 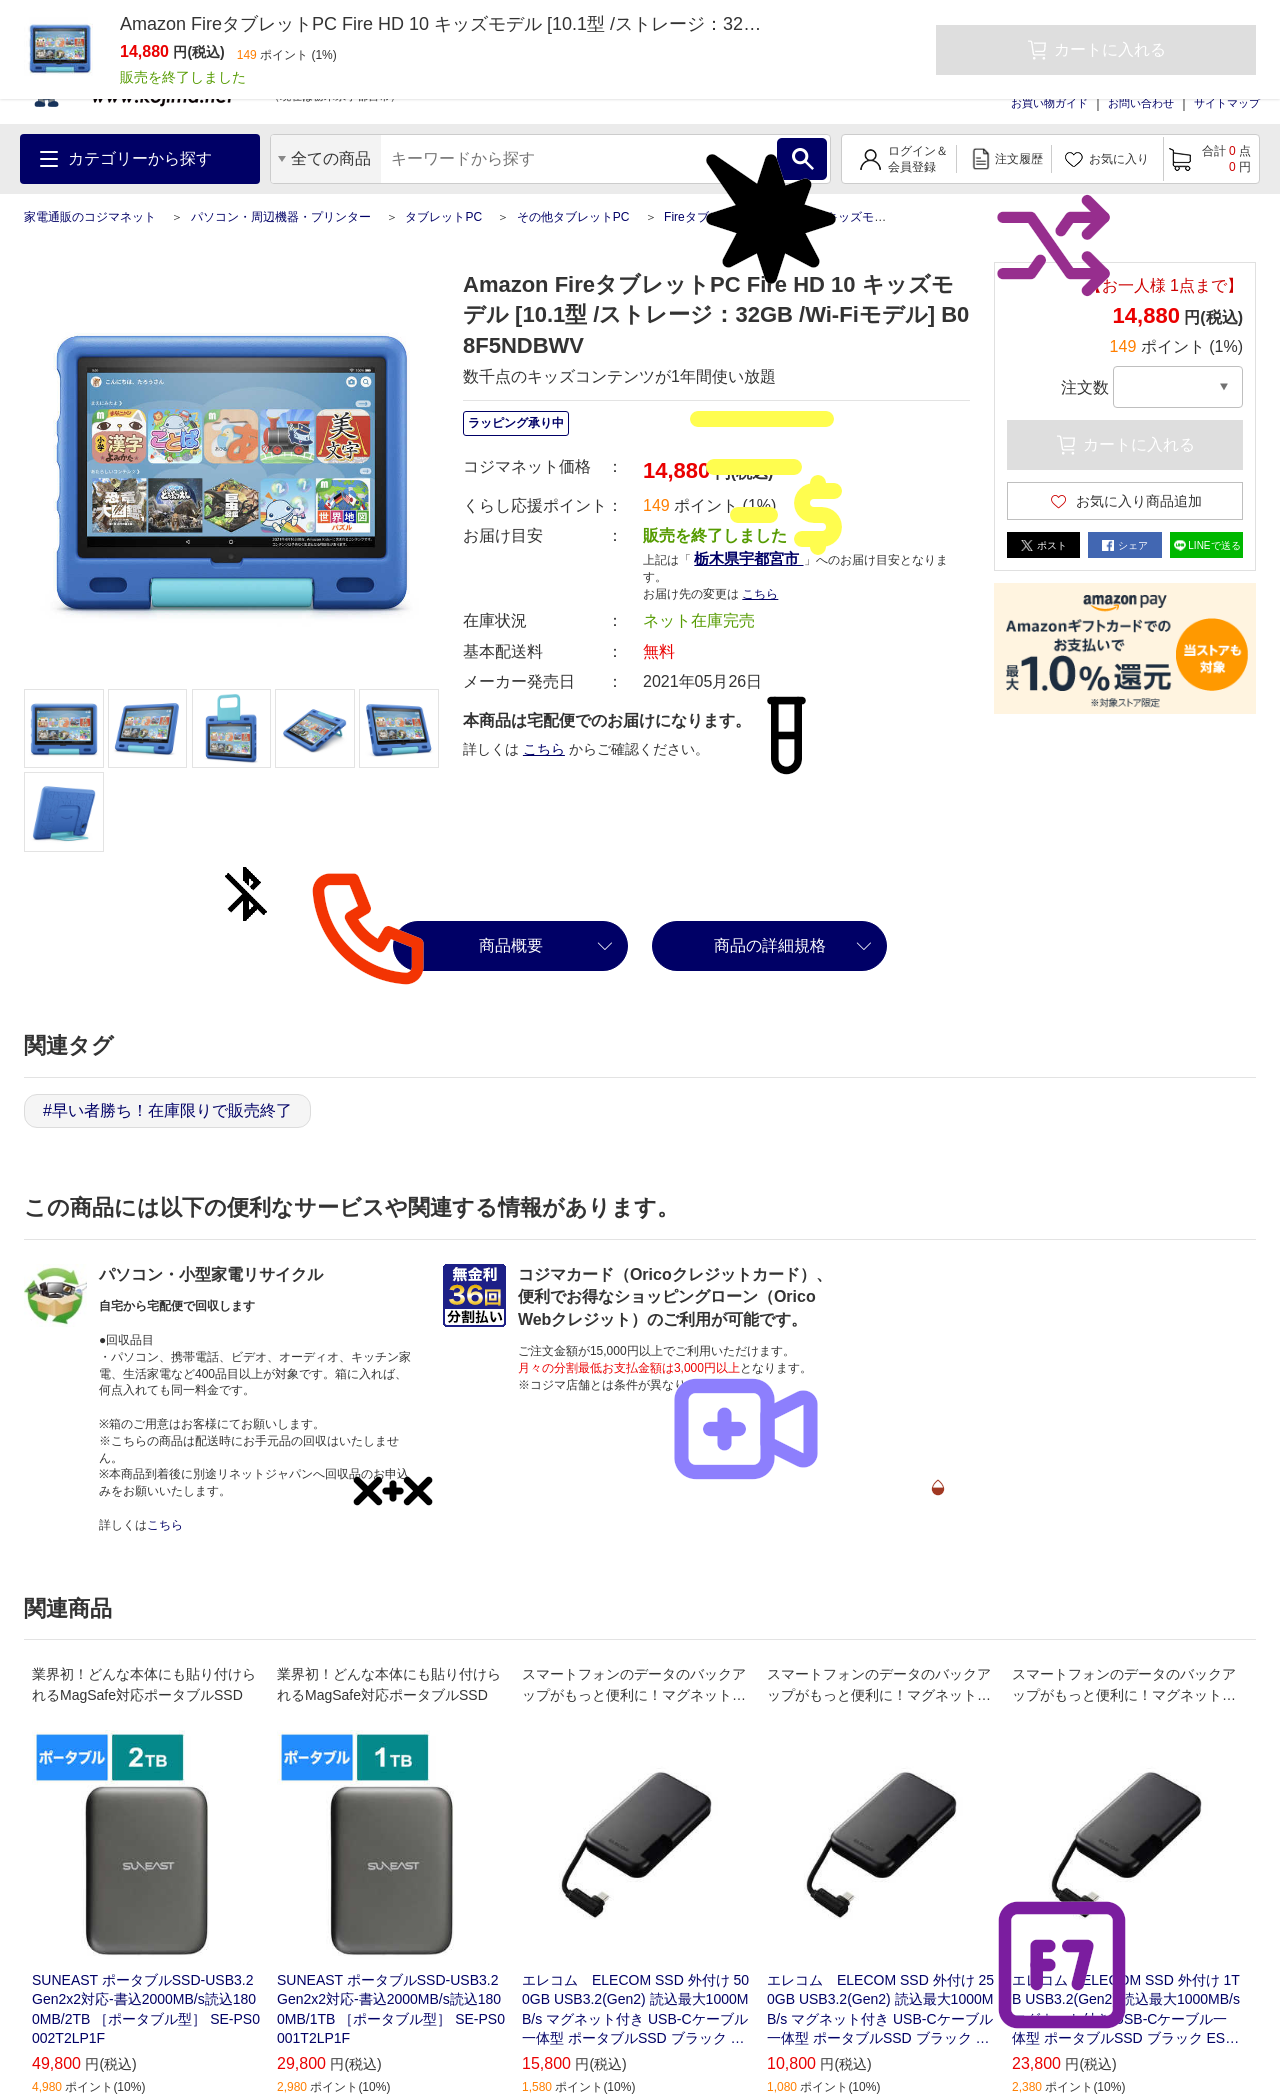 What do you see at coordinates (771, 219) in the screenshot?
I see `indicates a new or featured item` at bounding box center [771, 219].